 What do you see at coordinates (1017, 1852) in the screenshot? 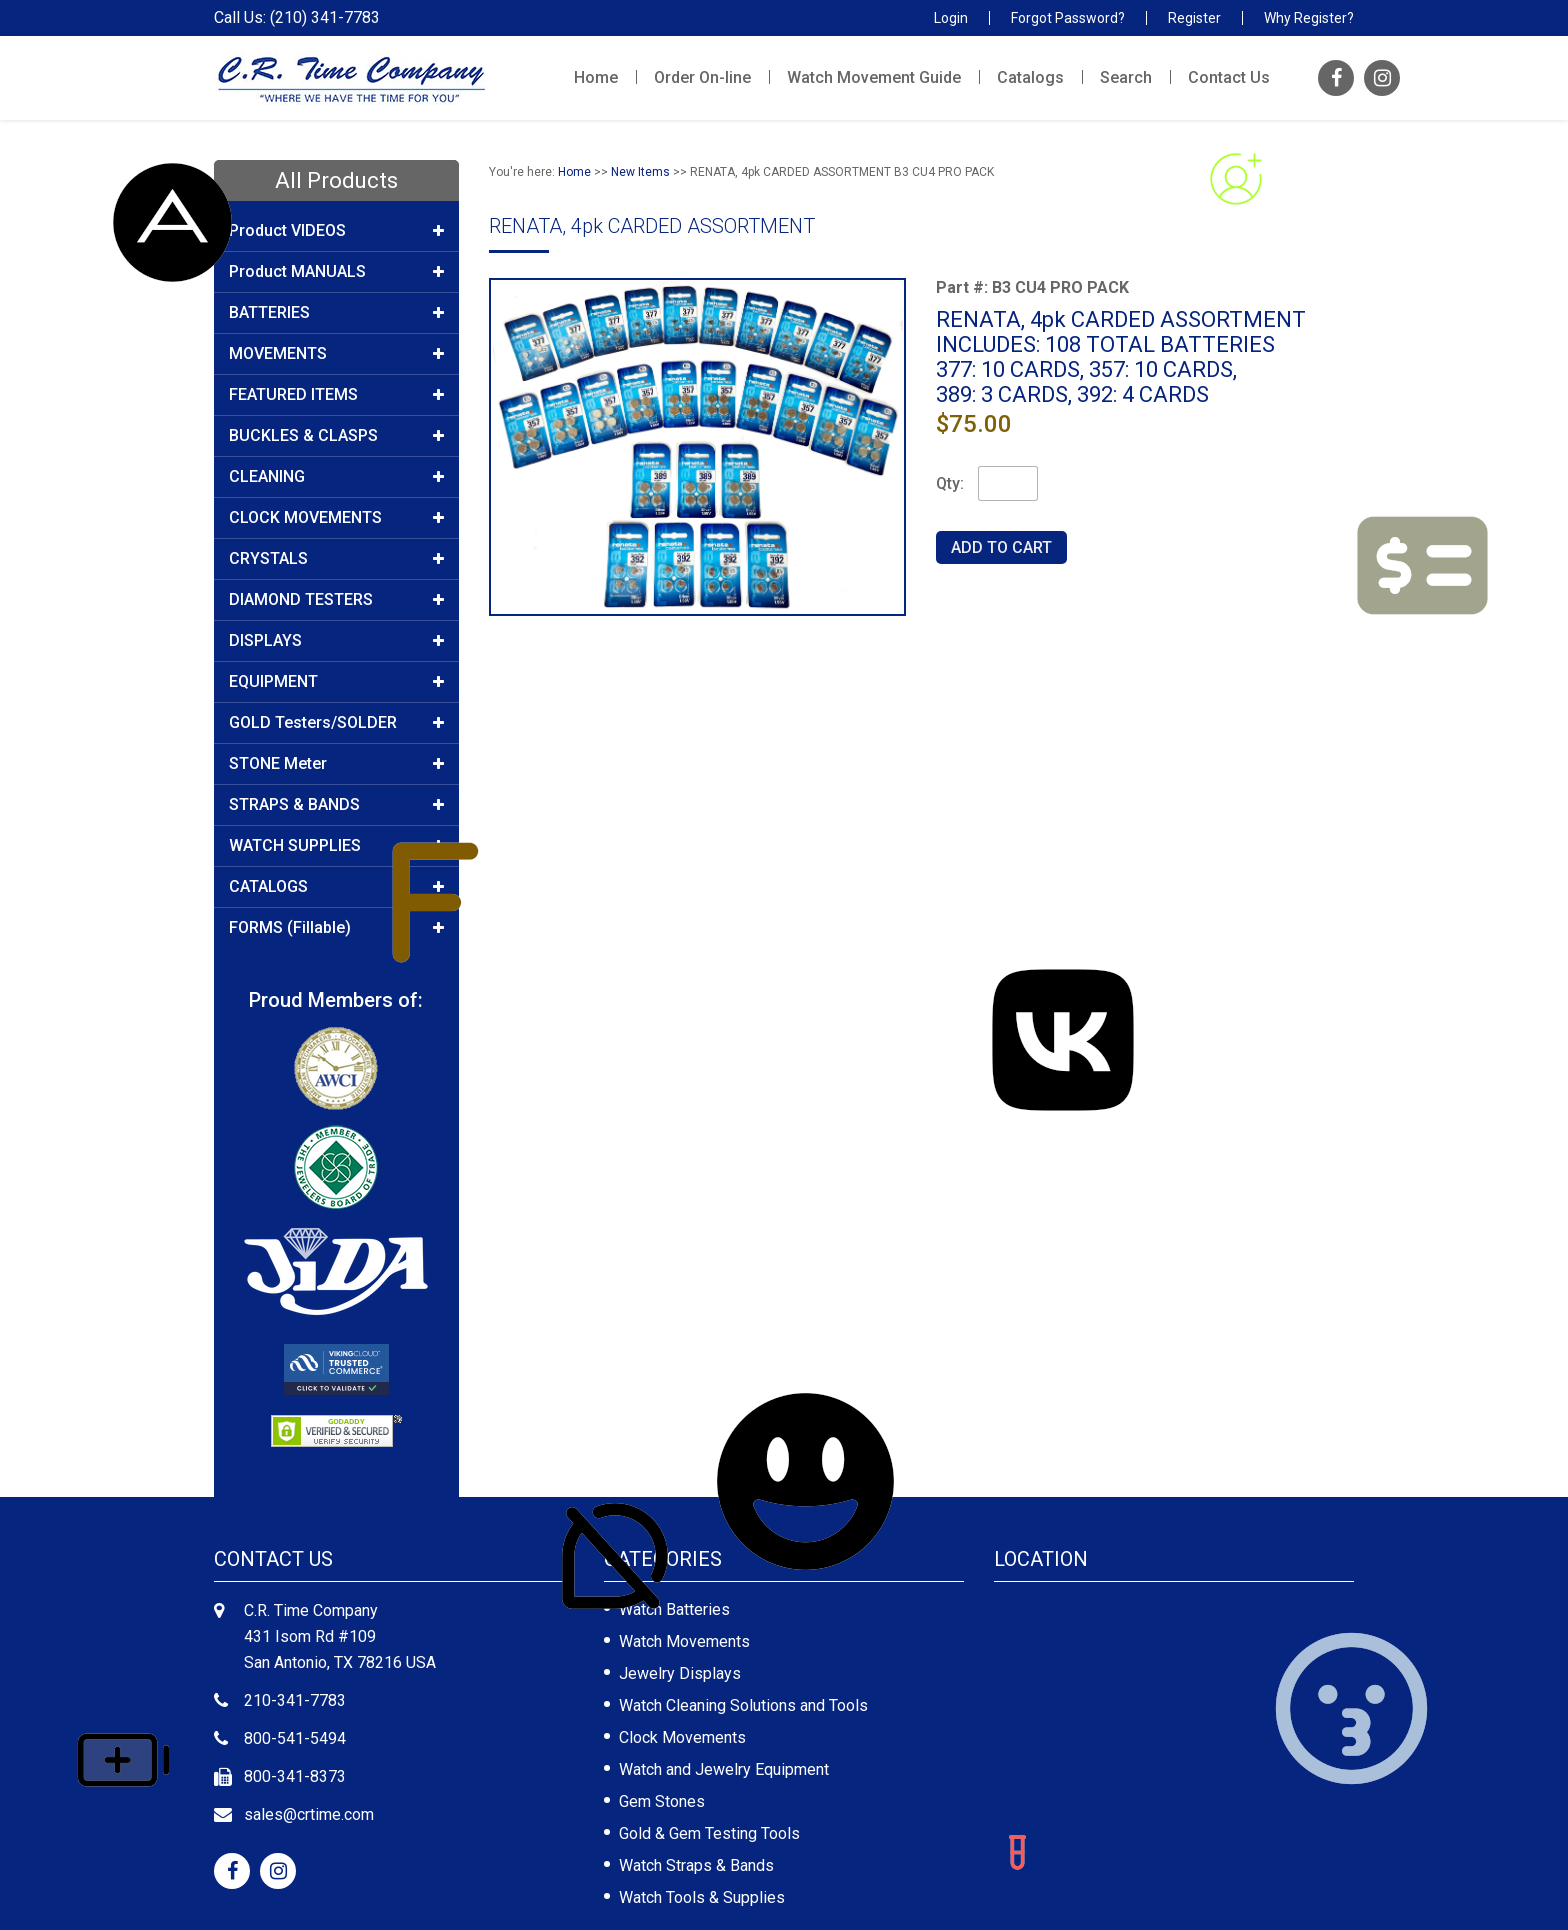
I see `access lab or test results` at bounding box center [1017, 1852].